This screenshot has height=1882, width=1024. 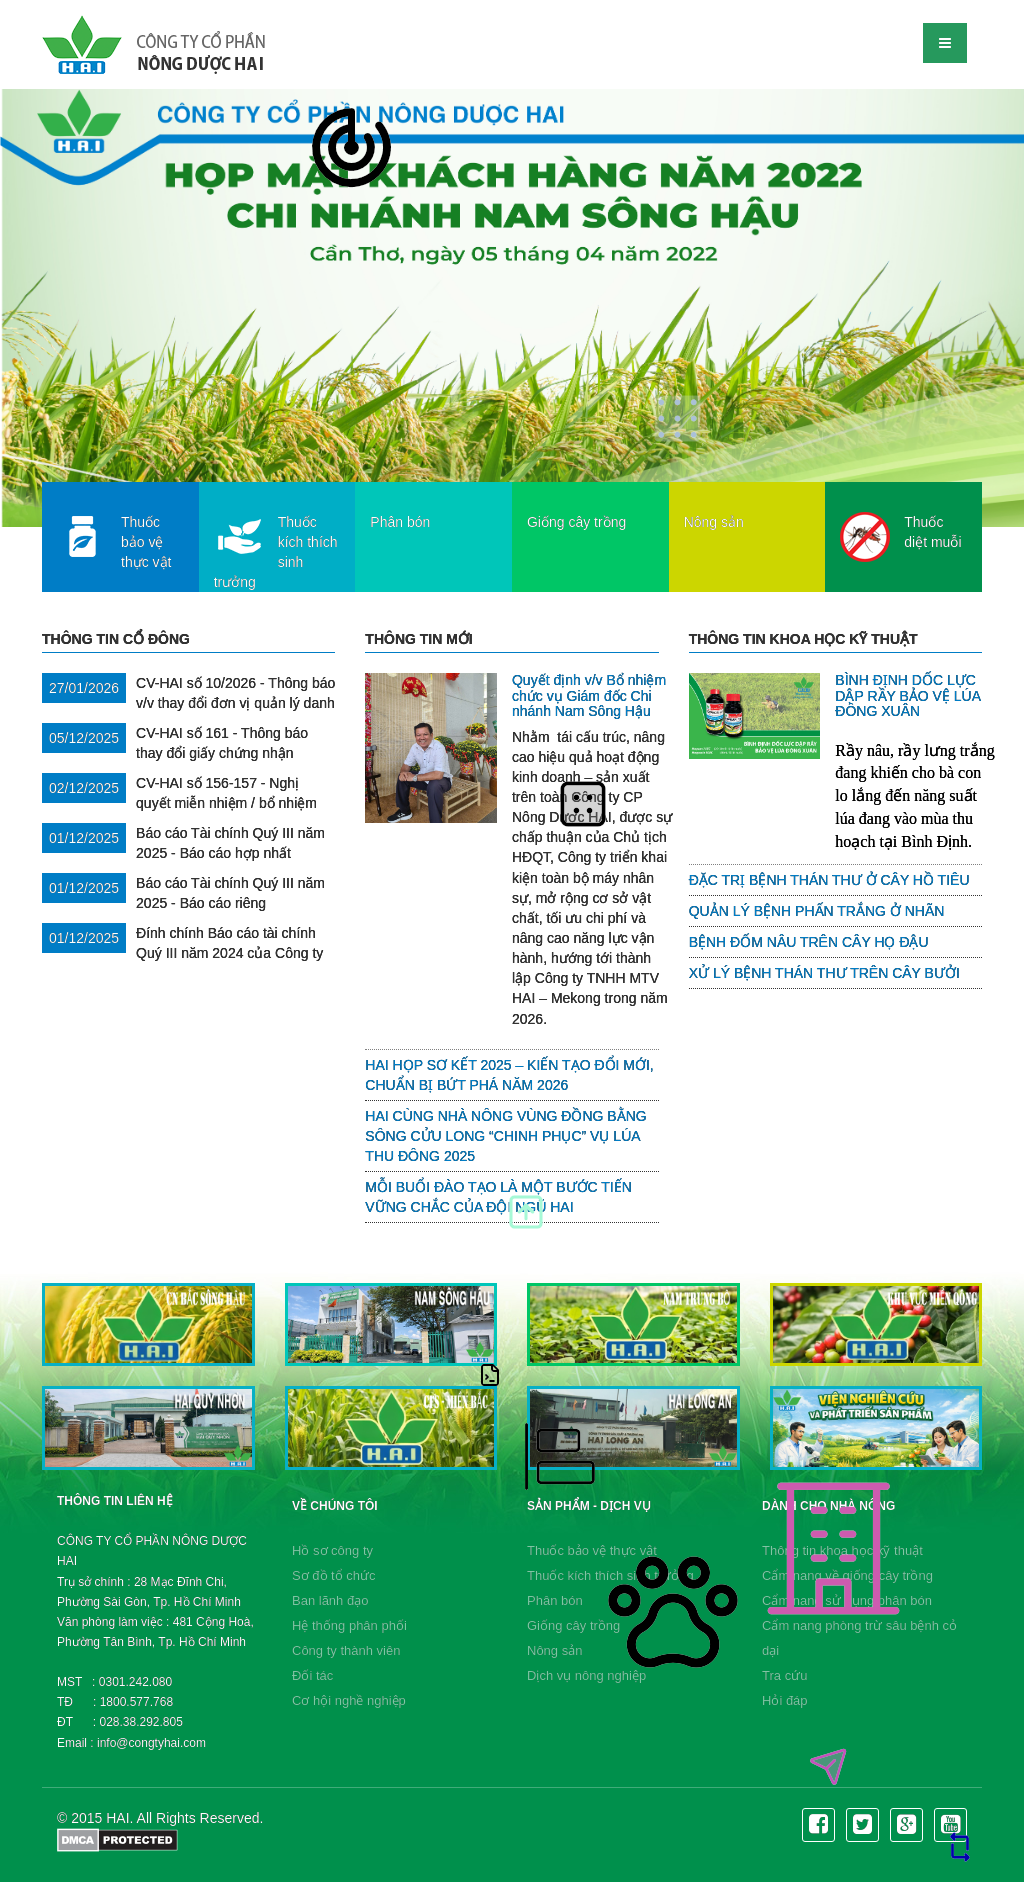 I want to click on rotate your device orientation, so click(x=960, y=1847).